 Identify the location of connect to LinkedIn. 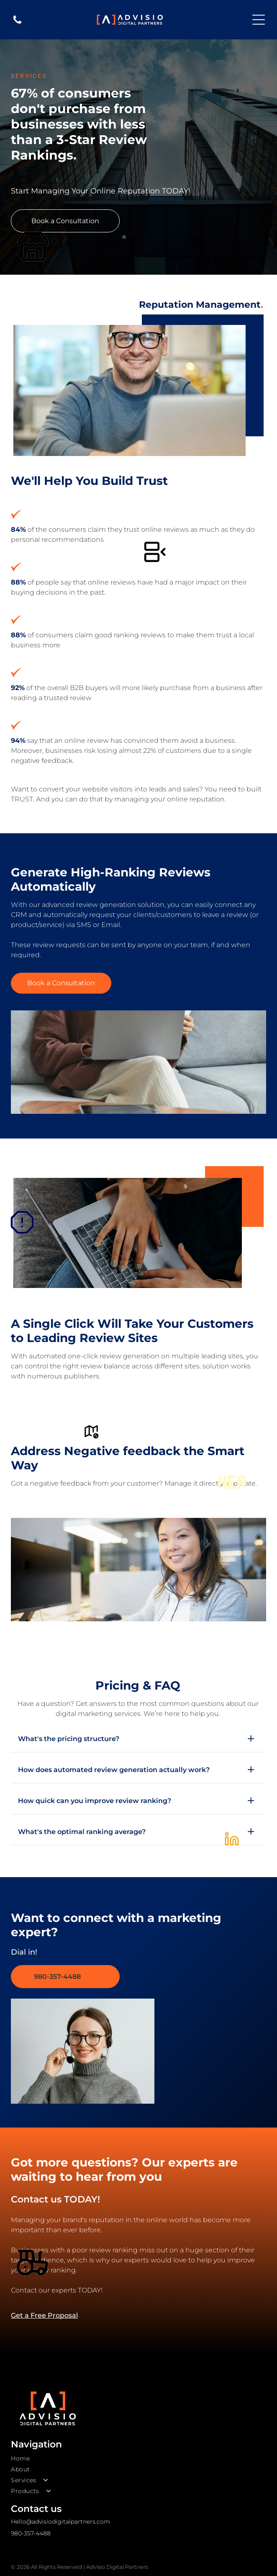
(232, 1839).